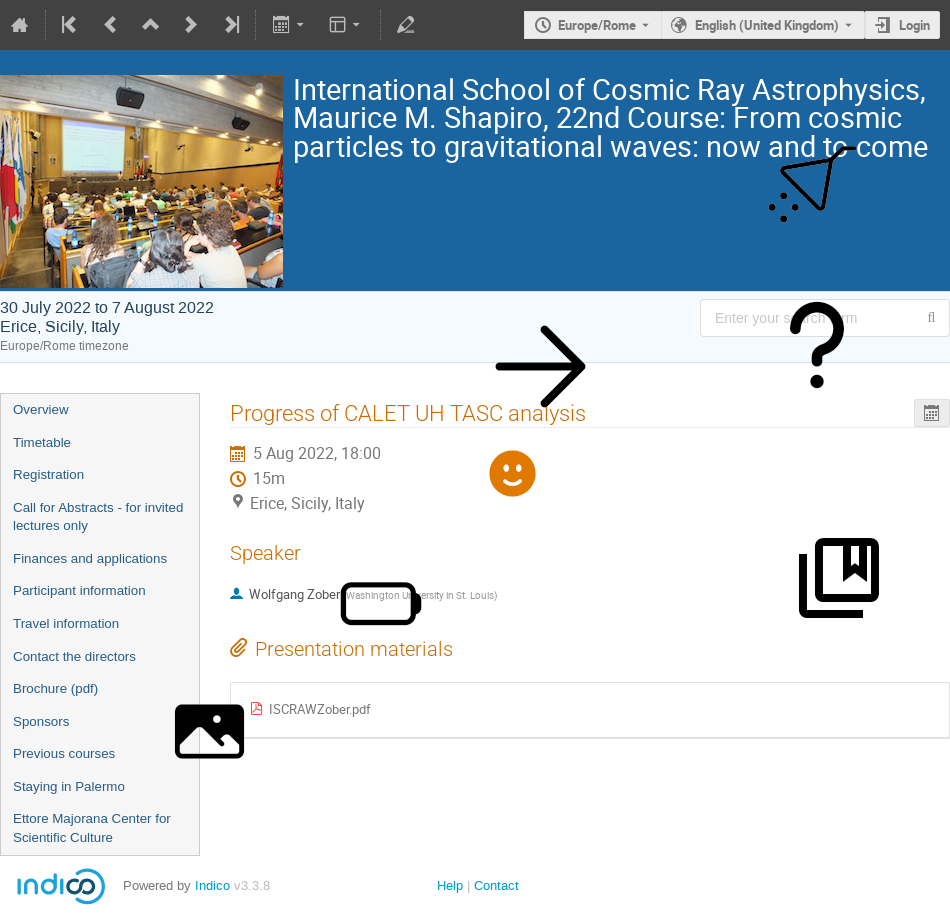 This screenshot has height=916, width=950. What do you see at coordinates (540, 366) in the screenshot?
I see `navigate to the next item or page` at bounding box center [540, 366].